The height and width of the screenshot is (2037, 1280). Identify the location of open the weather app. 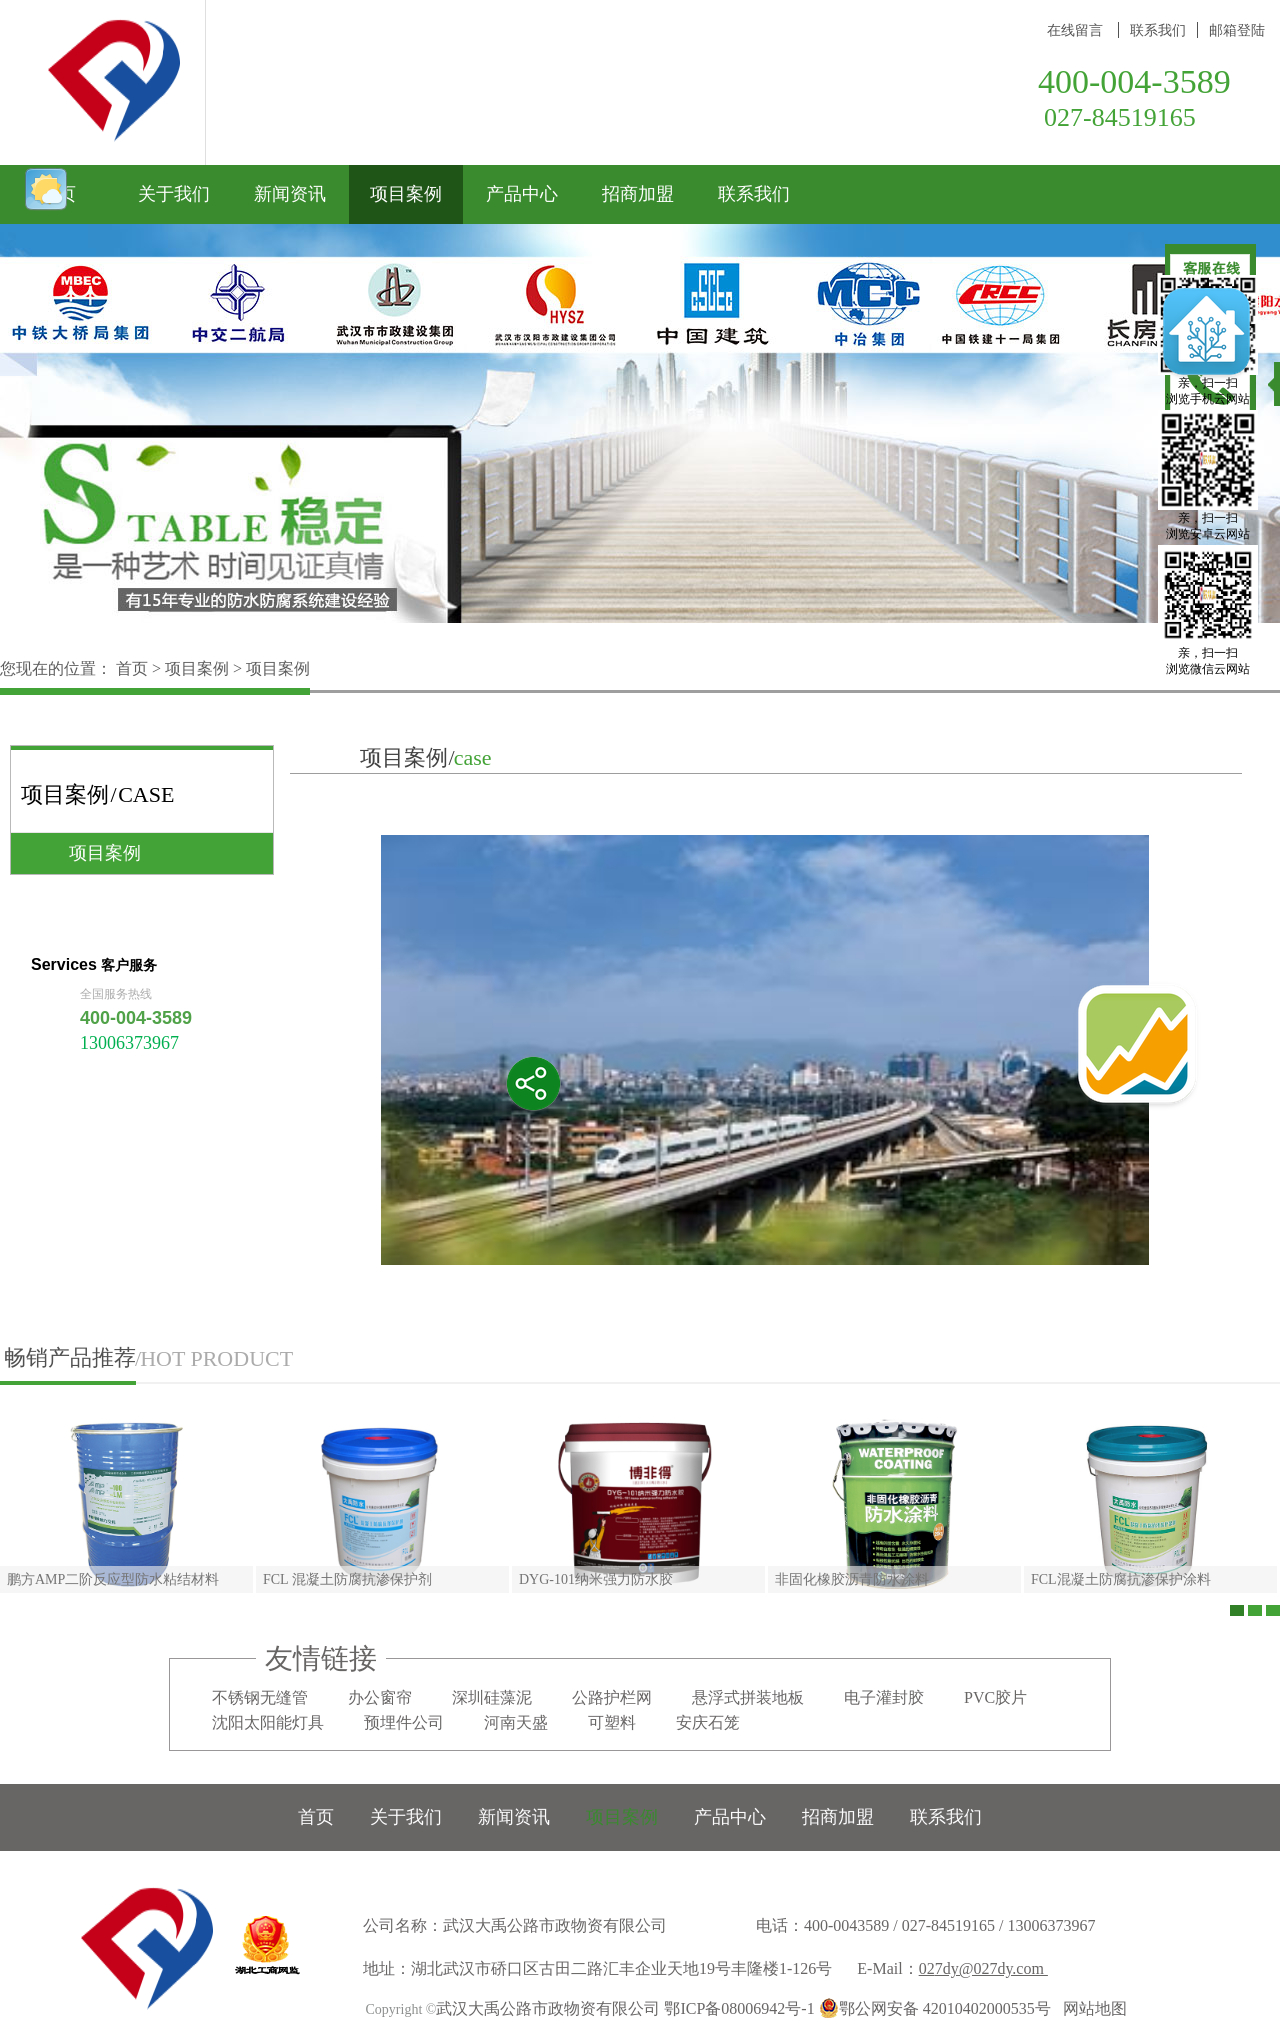
(46, 189).